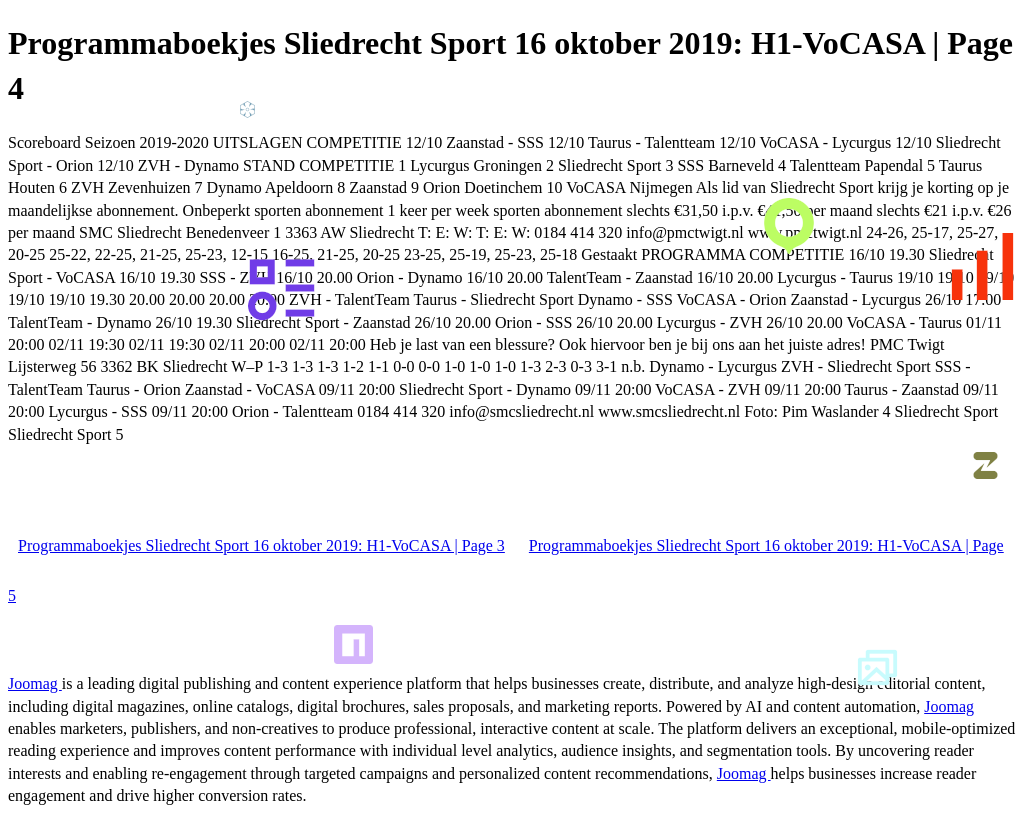  Describe the element at coordinates (353, 644) in the screenshot. I see `npm package manager logo` at that location.